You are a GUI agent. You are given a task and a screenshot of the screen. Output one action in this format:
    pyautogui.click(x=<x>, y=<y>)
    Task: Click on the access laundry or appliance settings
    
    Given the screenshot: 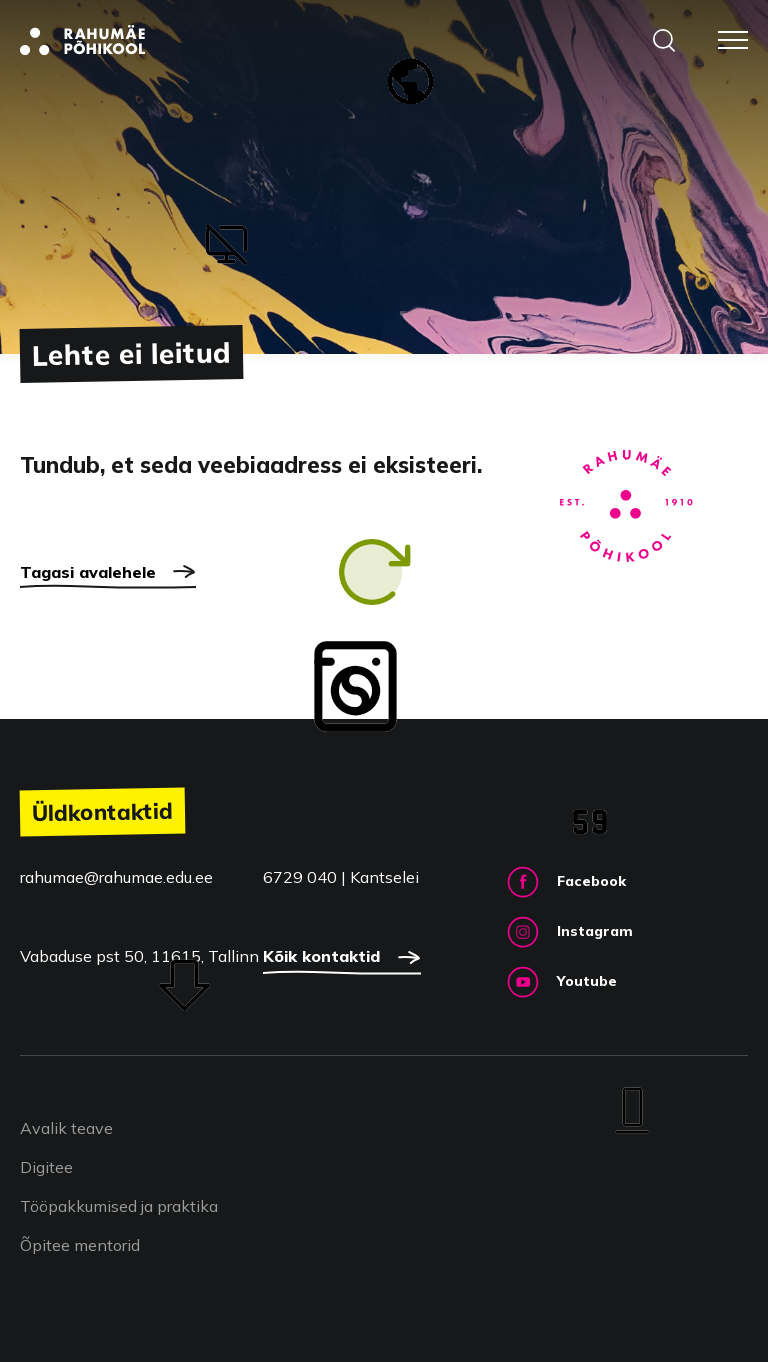 What is the action you would take?
    pyautogui.click(x=355, y=686)
    